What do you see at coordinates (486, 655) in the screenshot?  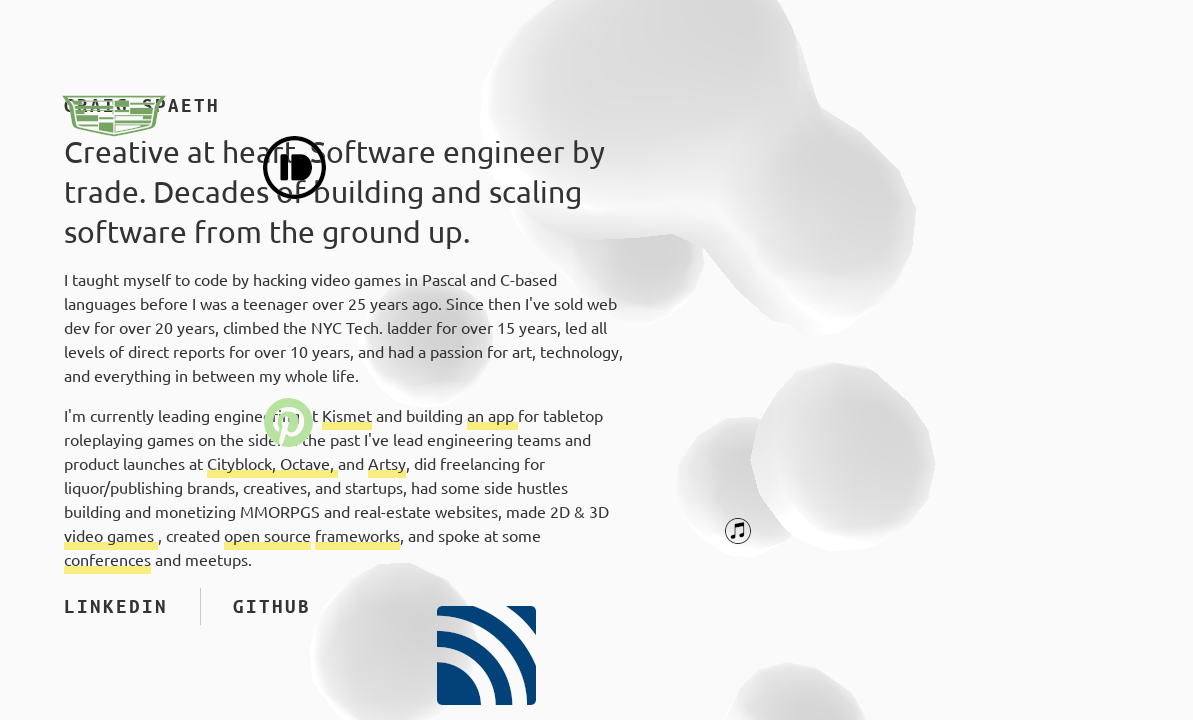 I see `MQTT protocol or messaging service integration` at bounding box center [486, 655].